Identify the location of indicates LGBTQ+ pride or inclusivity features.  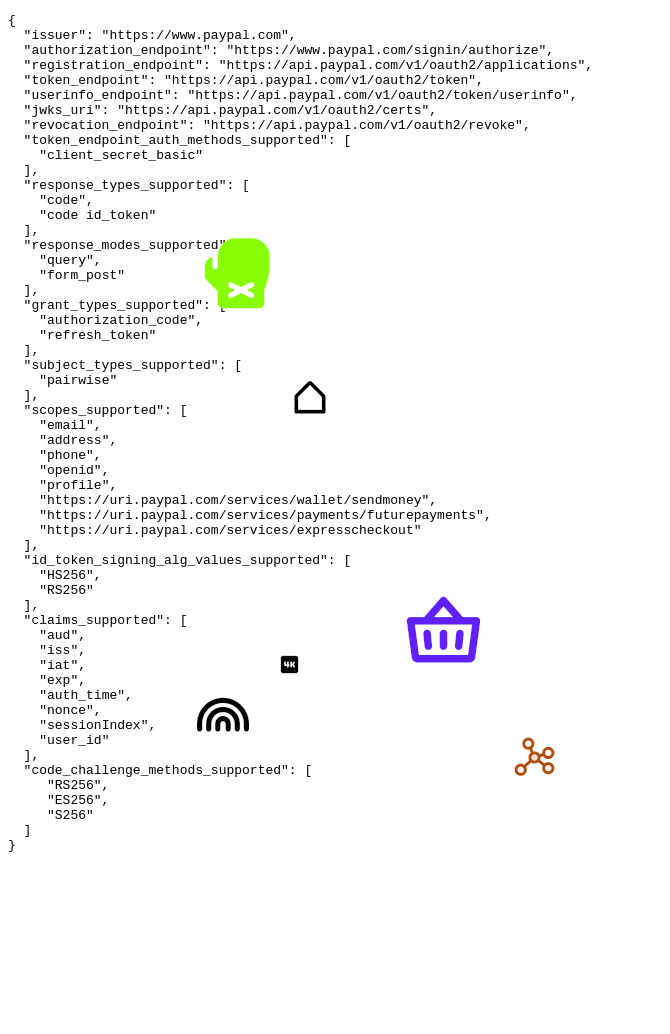
(223, 716).